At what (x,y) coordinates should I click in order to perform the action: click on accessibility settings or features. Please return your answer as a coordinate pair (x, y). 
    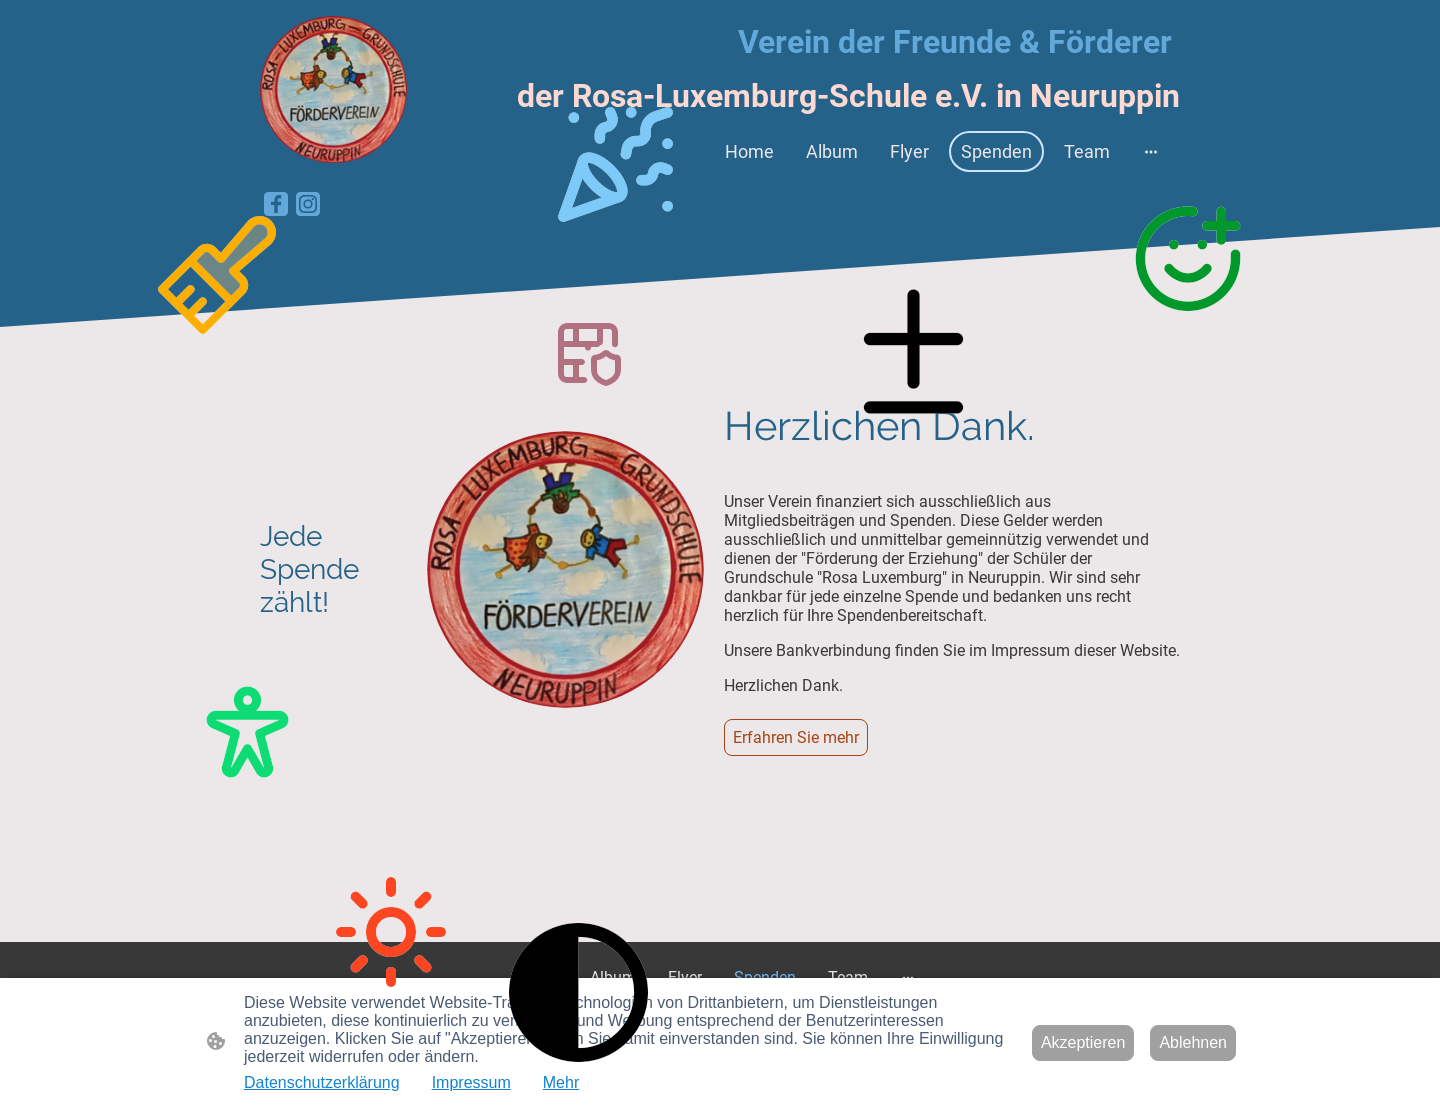
    Looking at the image, I should click on (247, 733).